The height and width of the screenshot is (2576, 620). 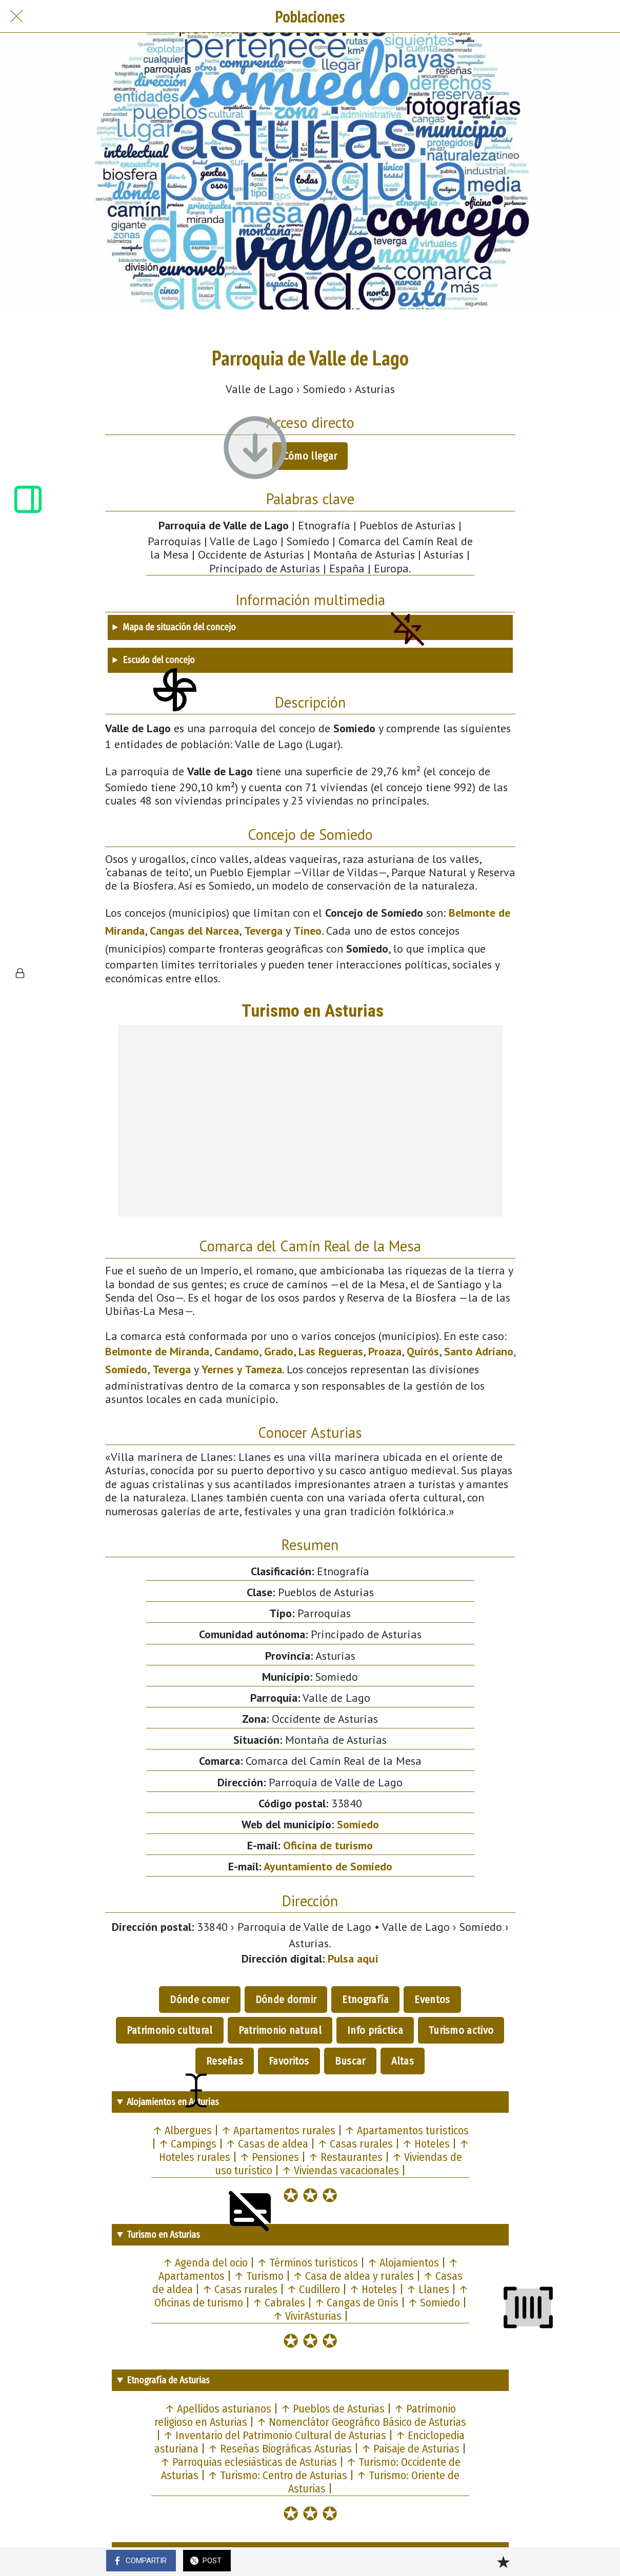 I want to click on toggle right sidebar panel, so click(x=28, y=499).